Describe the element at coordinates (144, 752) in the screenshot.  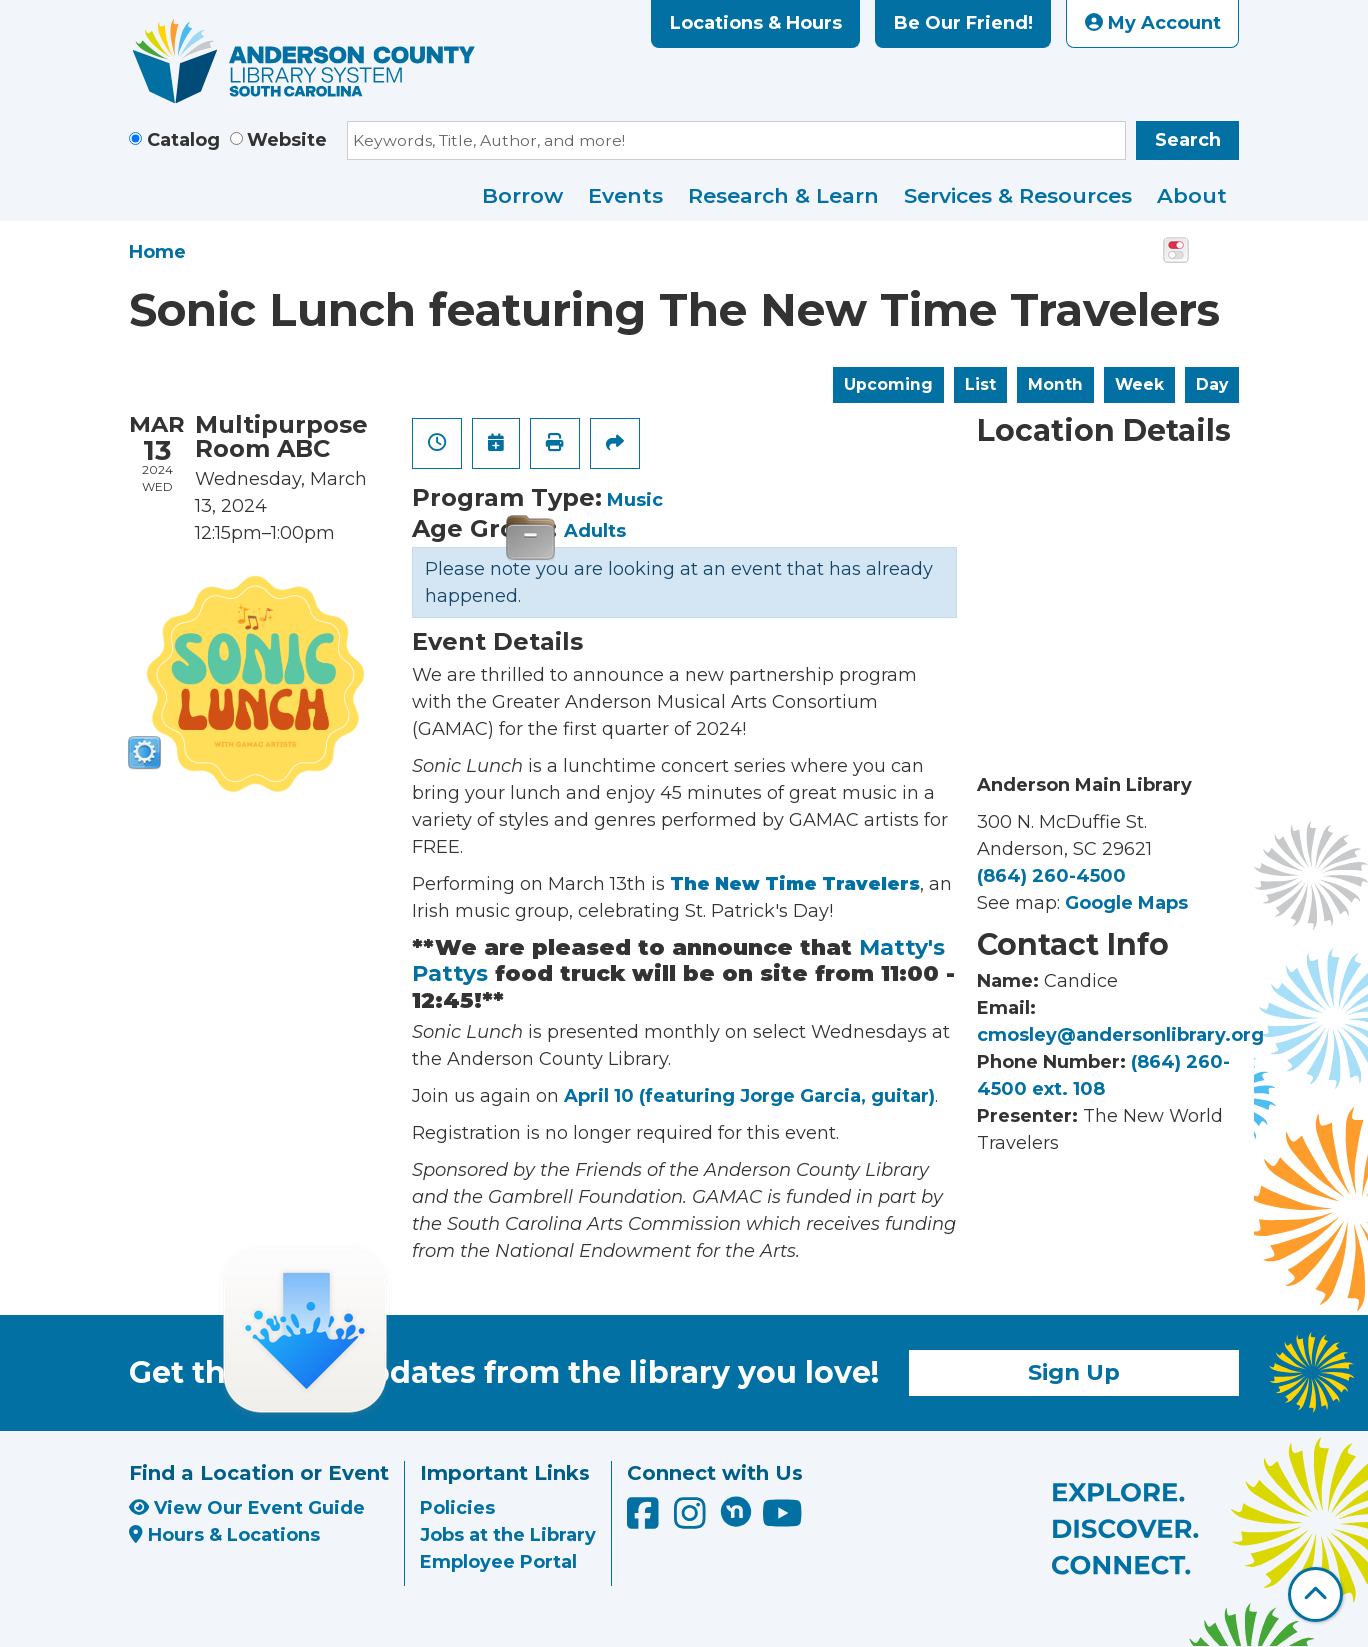
I see `access system runtime components` at that location.